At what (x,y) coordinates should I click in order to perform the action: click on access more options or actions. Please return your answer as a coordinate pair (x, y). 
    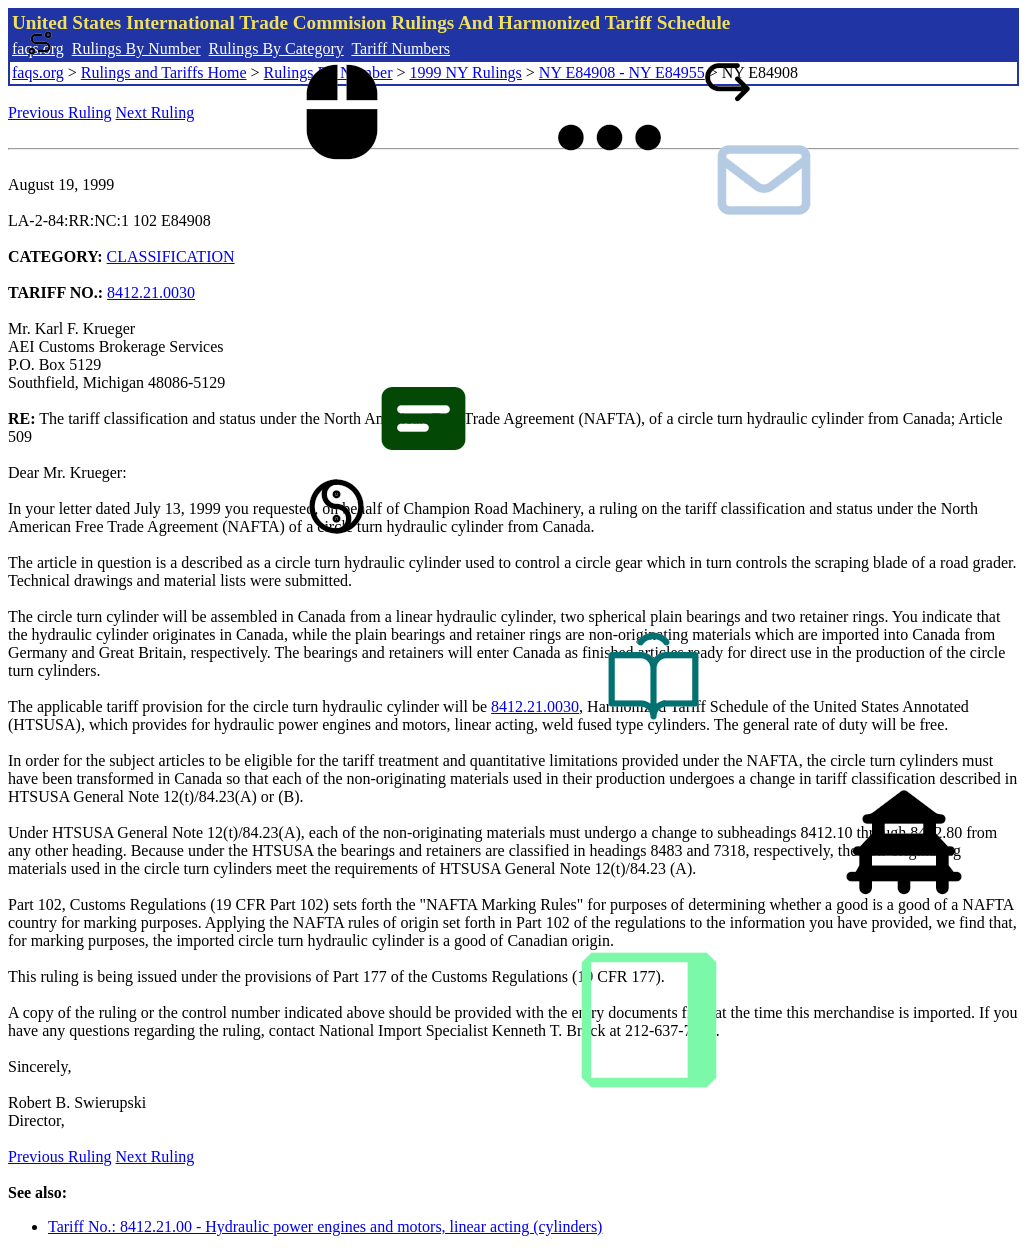
    Looking at the image, I should click on (609, 137).